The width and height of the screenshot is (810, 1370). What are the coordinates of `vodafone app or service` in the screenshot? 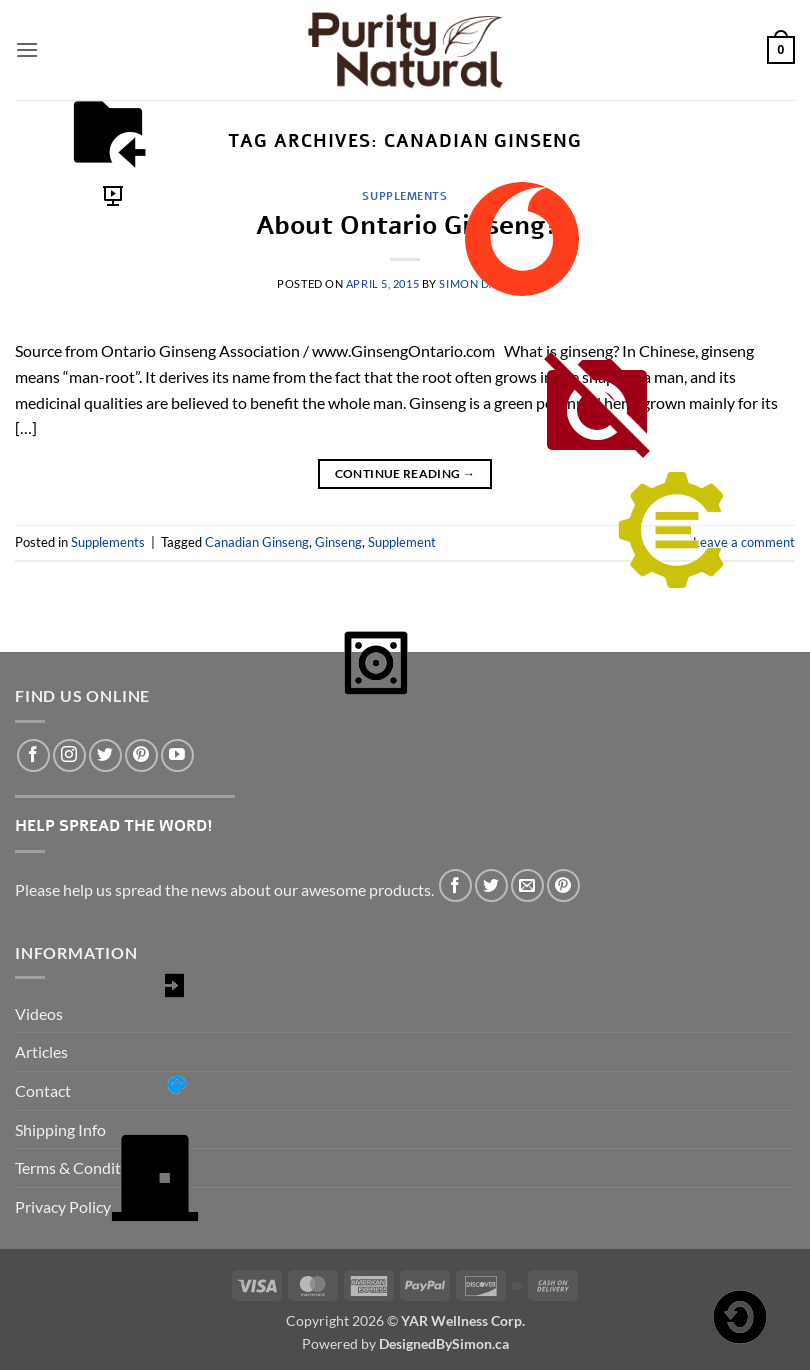 It's located at (522, 239).